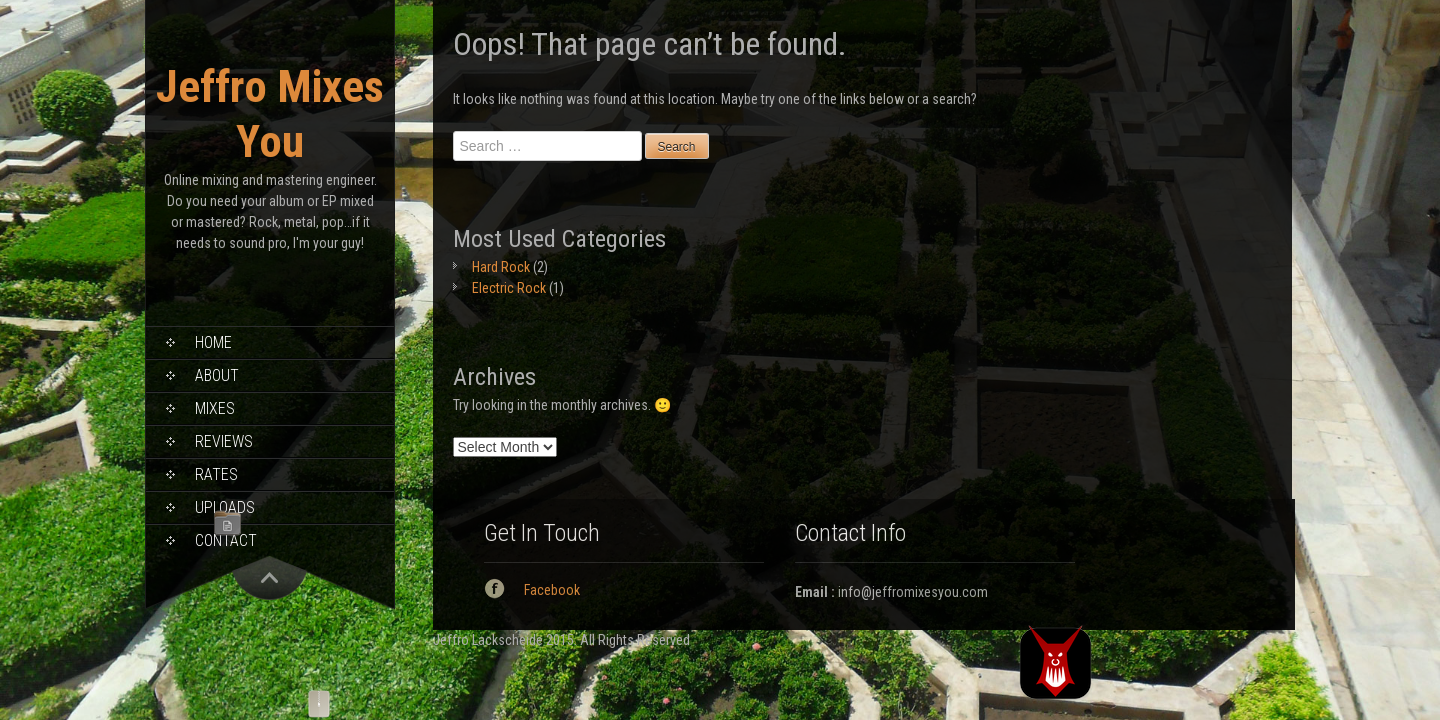  What do you see at coordinates (319, 704) in the screenshot?
I see `open the archive manager application` at bounding box center [319, 704].